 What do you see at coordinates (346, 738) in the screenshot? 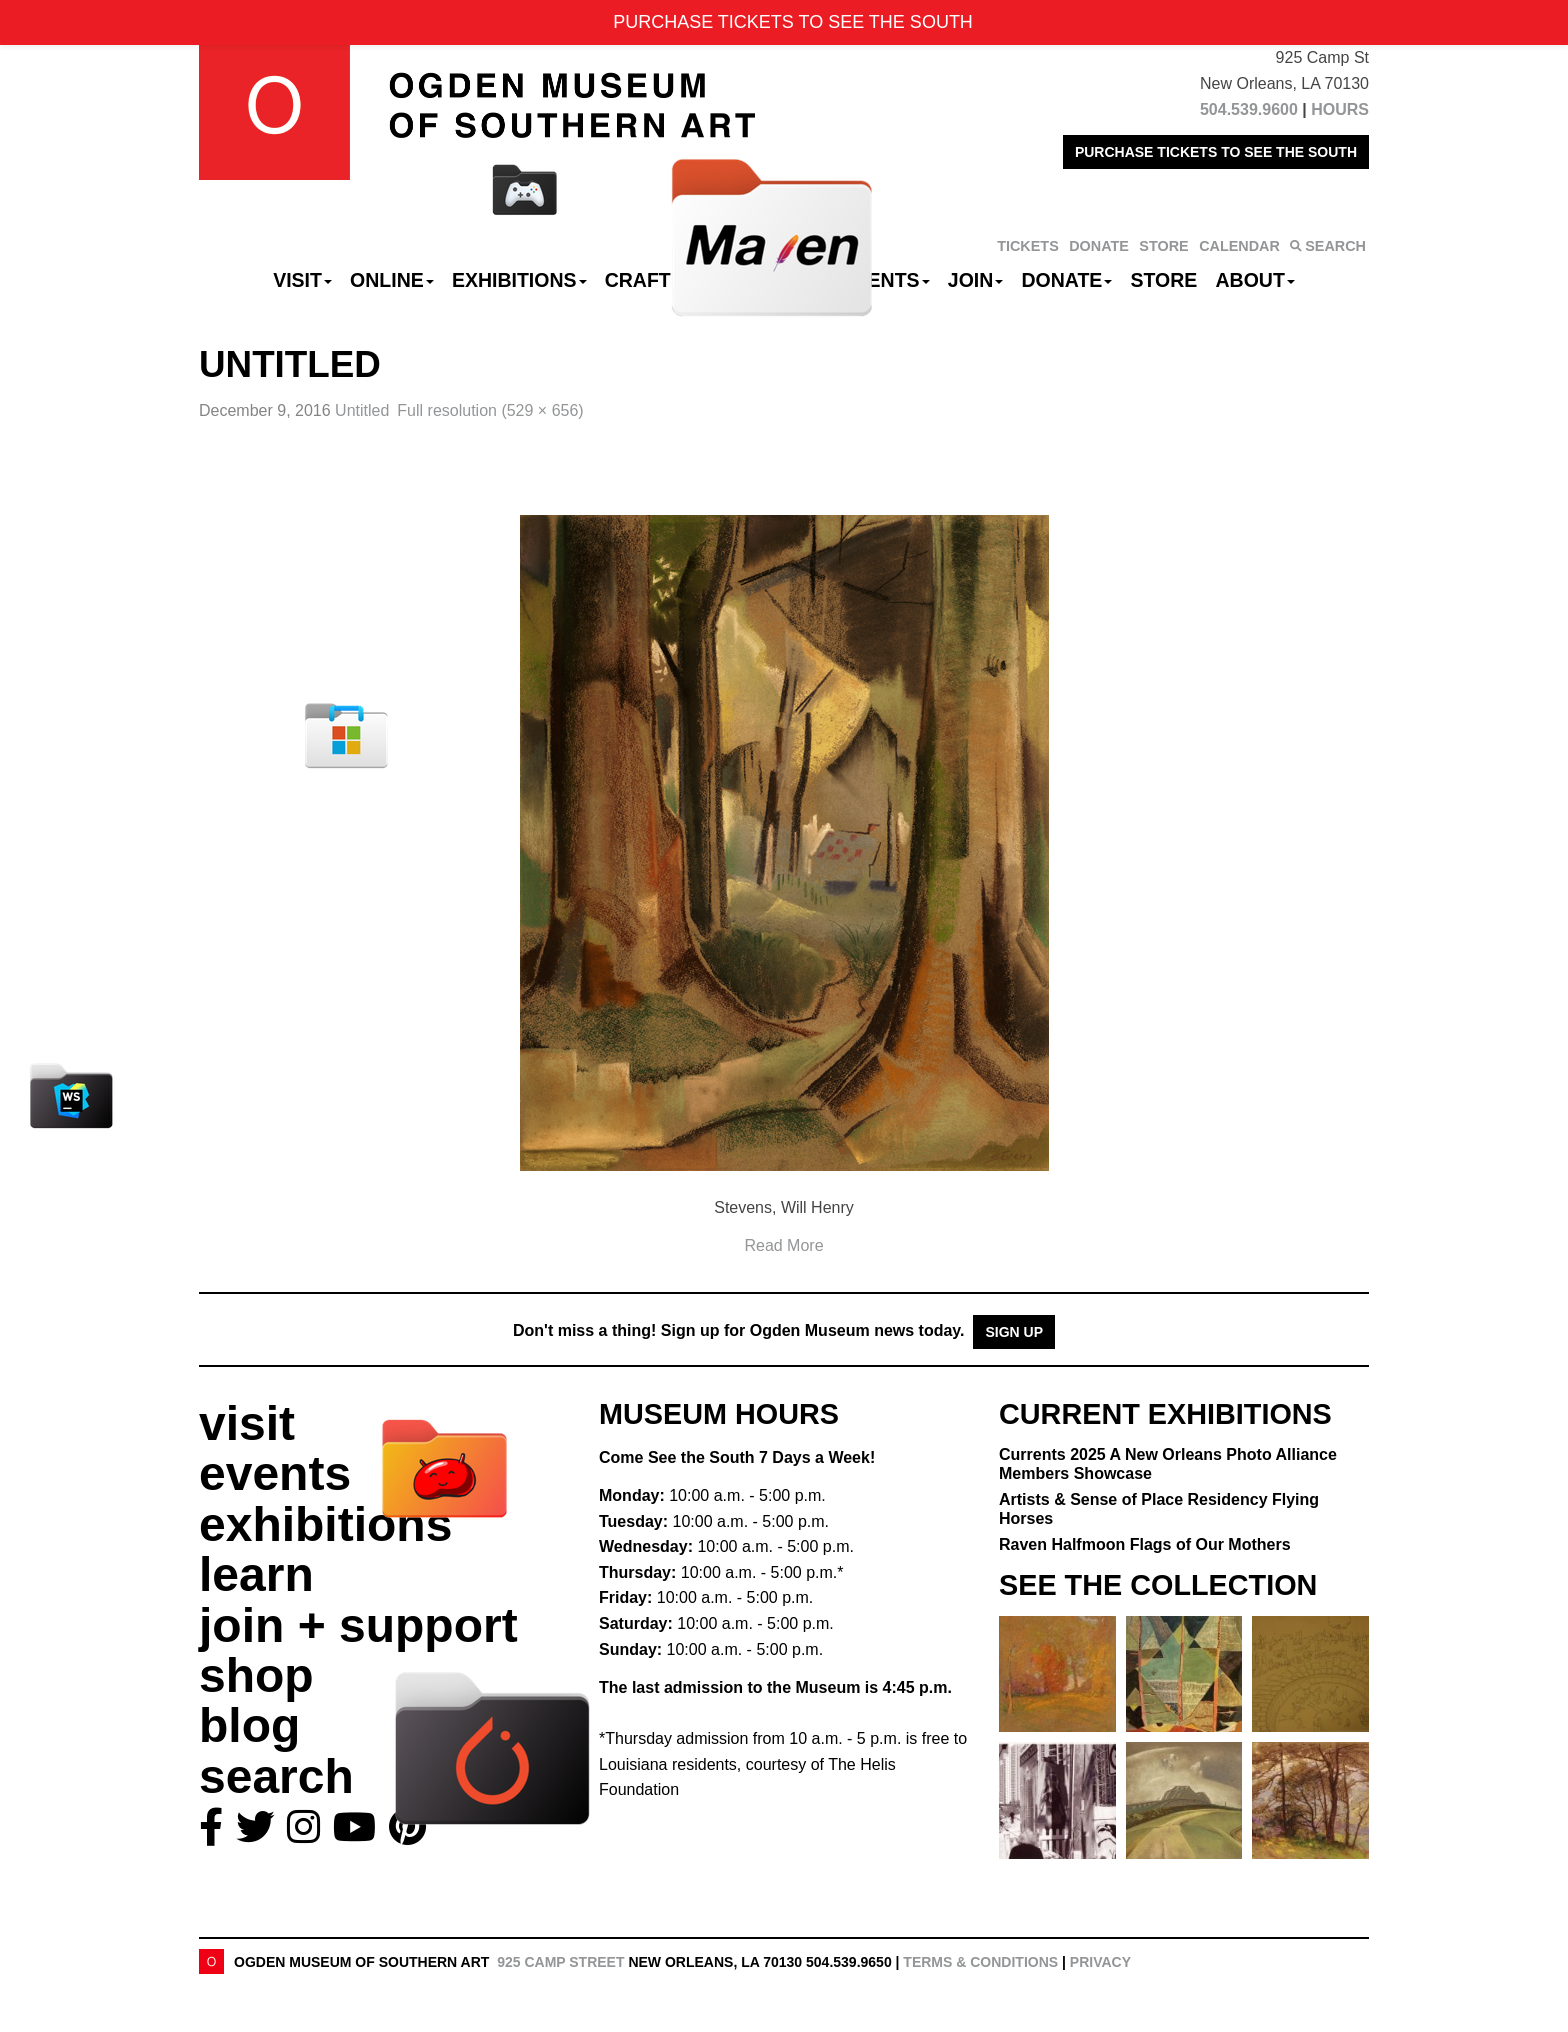
I see `open microsoft store downloads folder` at bounding box center [346, 738].